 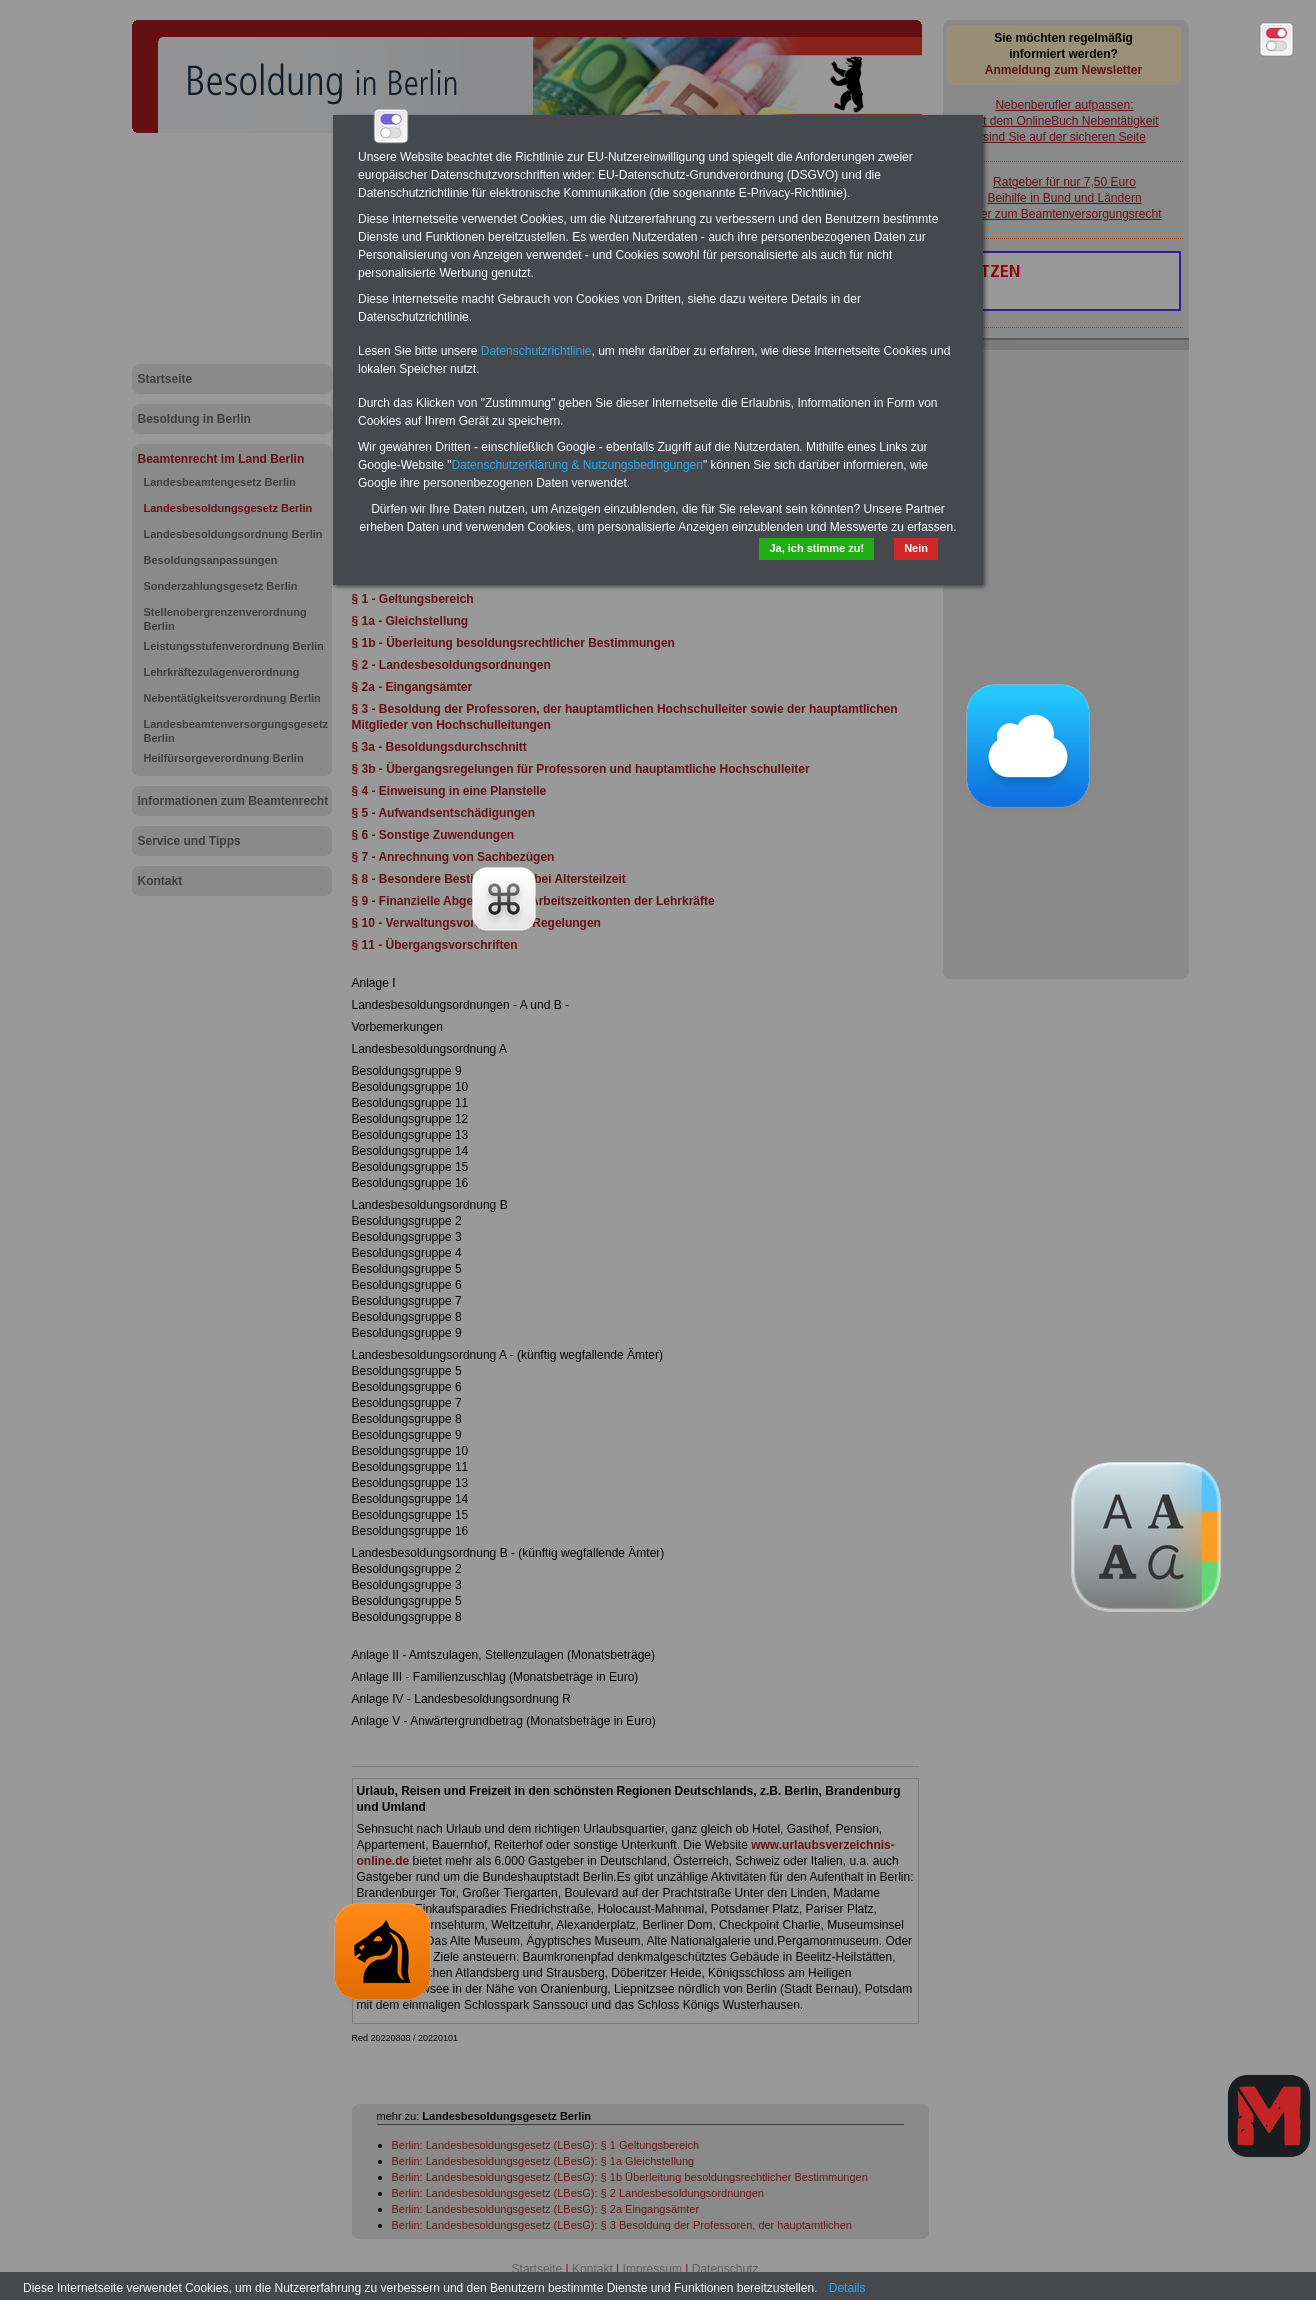 What do you see at coordinates (1028, 746) in the screenshot?
I see `access online account settings` at bounding box center [1028, 746].